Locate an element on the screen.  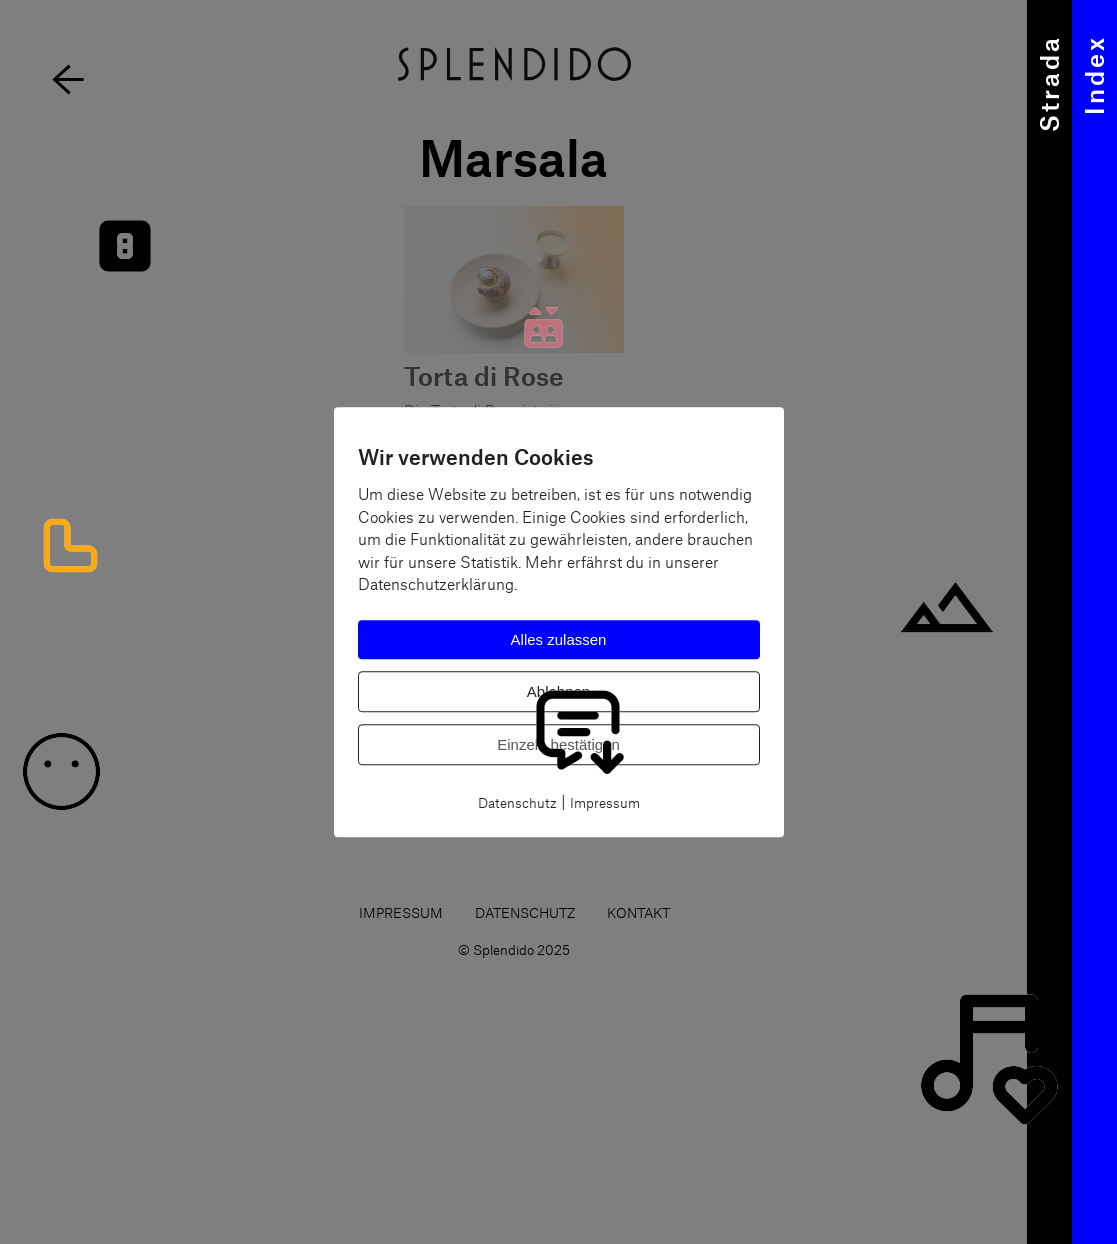
neutral reaction or feedback option is located at coordinates (61, 771).